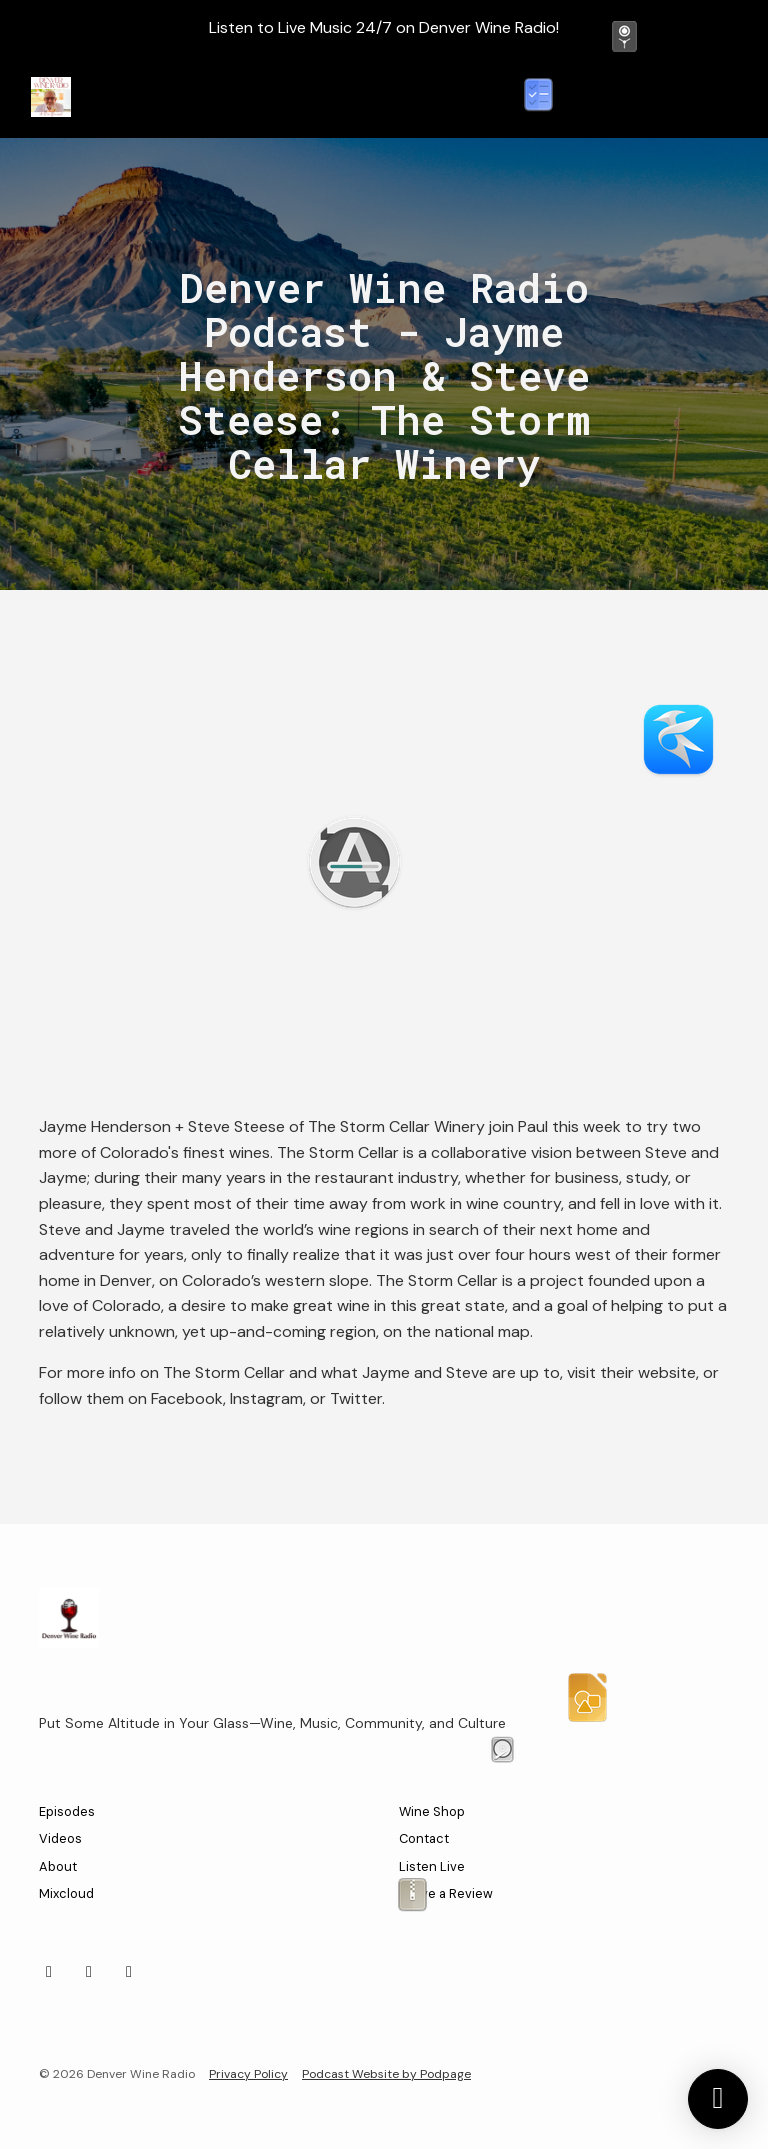 Image resolution: width=768 pixels, height=2149 pixels. Describe the element at coordinates (354, 862) in the screenshot. I see `check for available software updates` at that location.